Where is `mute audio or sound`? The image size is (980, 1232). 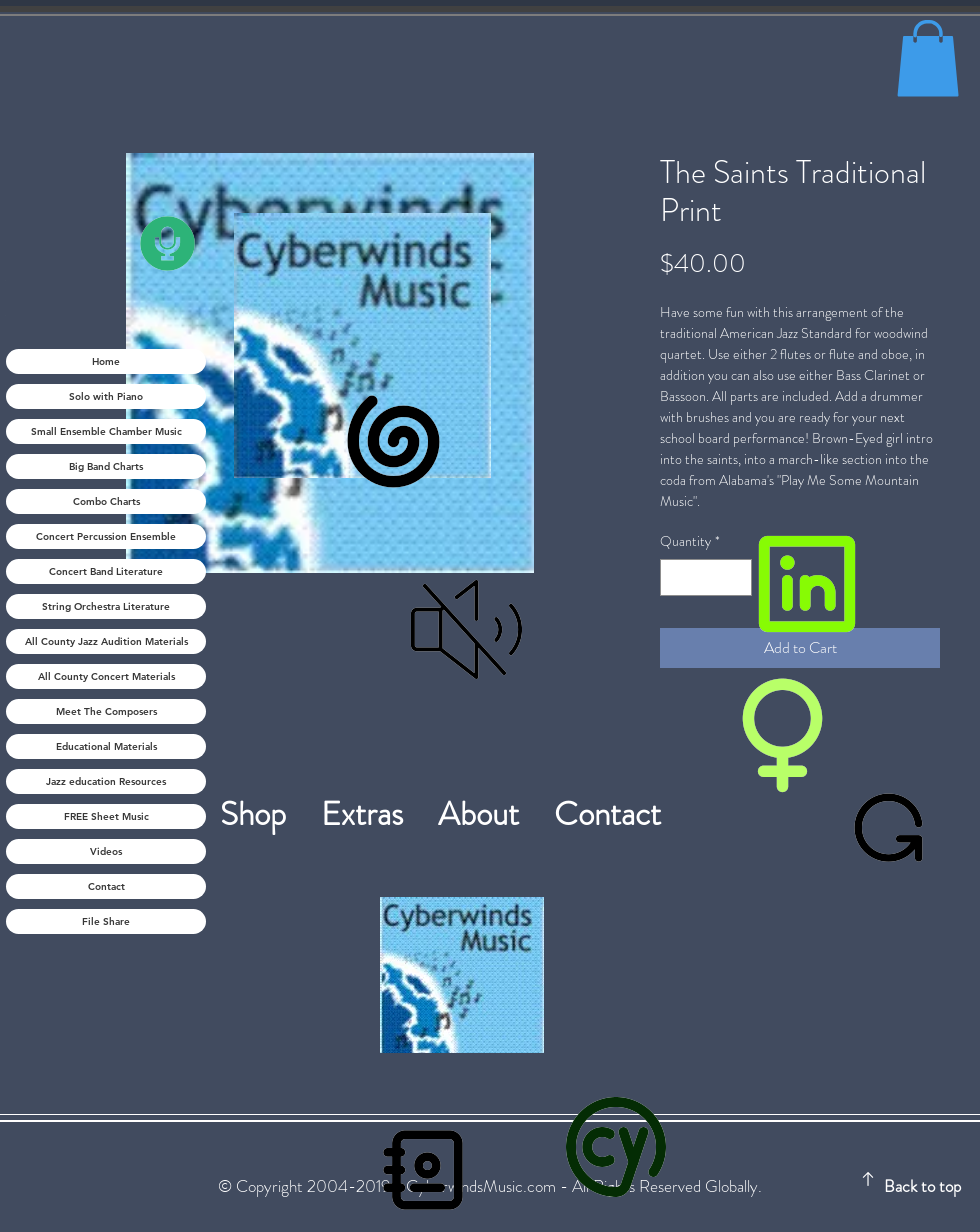 mute audio or sound is located at coordinates (464, 629).